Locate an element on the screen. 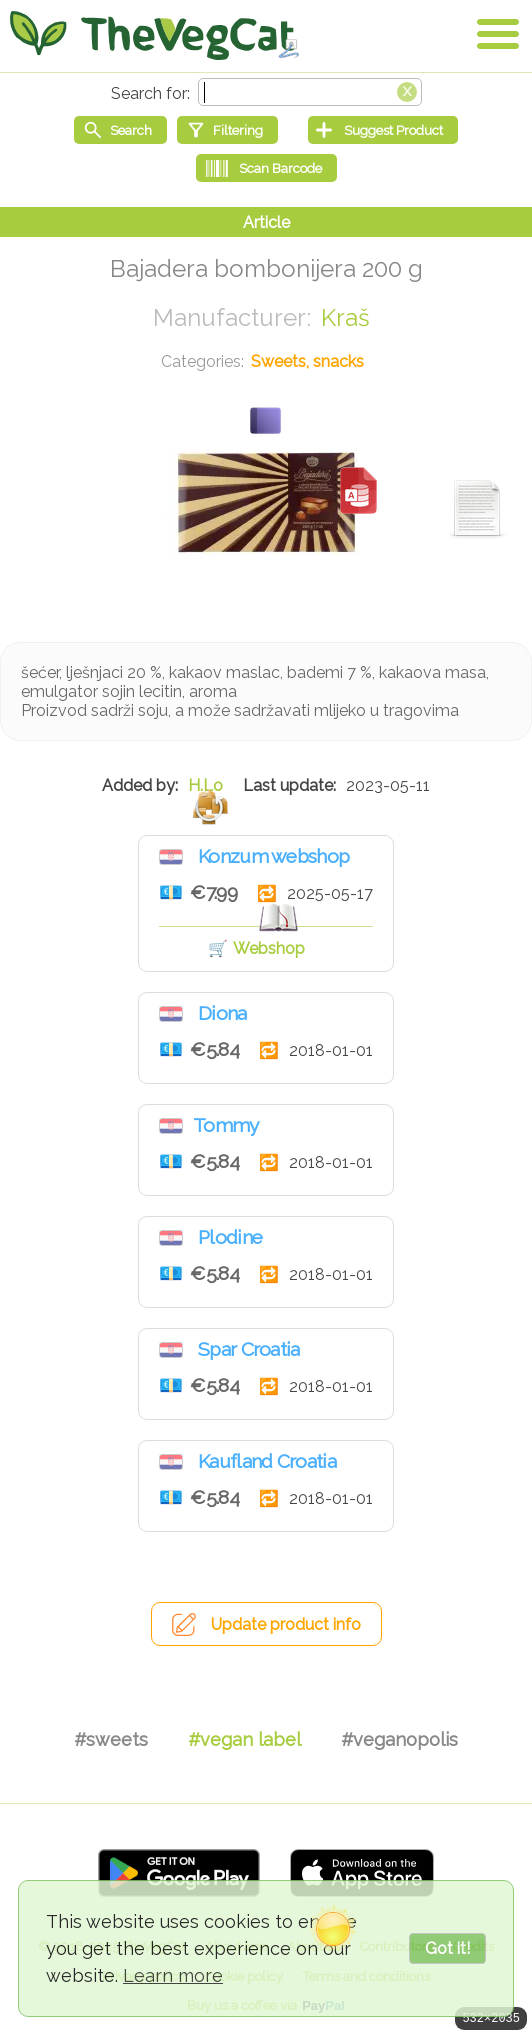  access desktop folder is located at coordinates (265, 419).